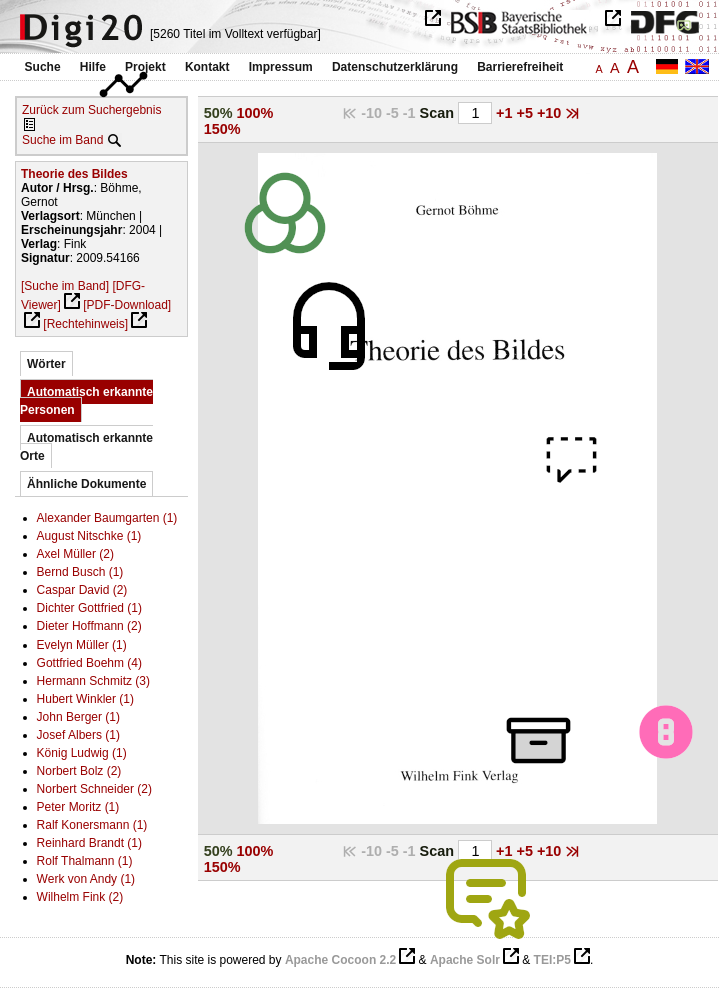  Describe the element at coordinates (486, 895) in the screenshot. I see `view starred or favorite messages` at that location.